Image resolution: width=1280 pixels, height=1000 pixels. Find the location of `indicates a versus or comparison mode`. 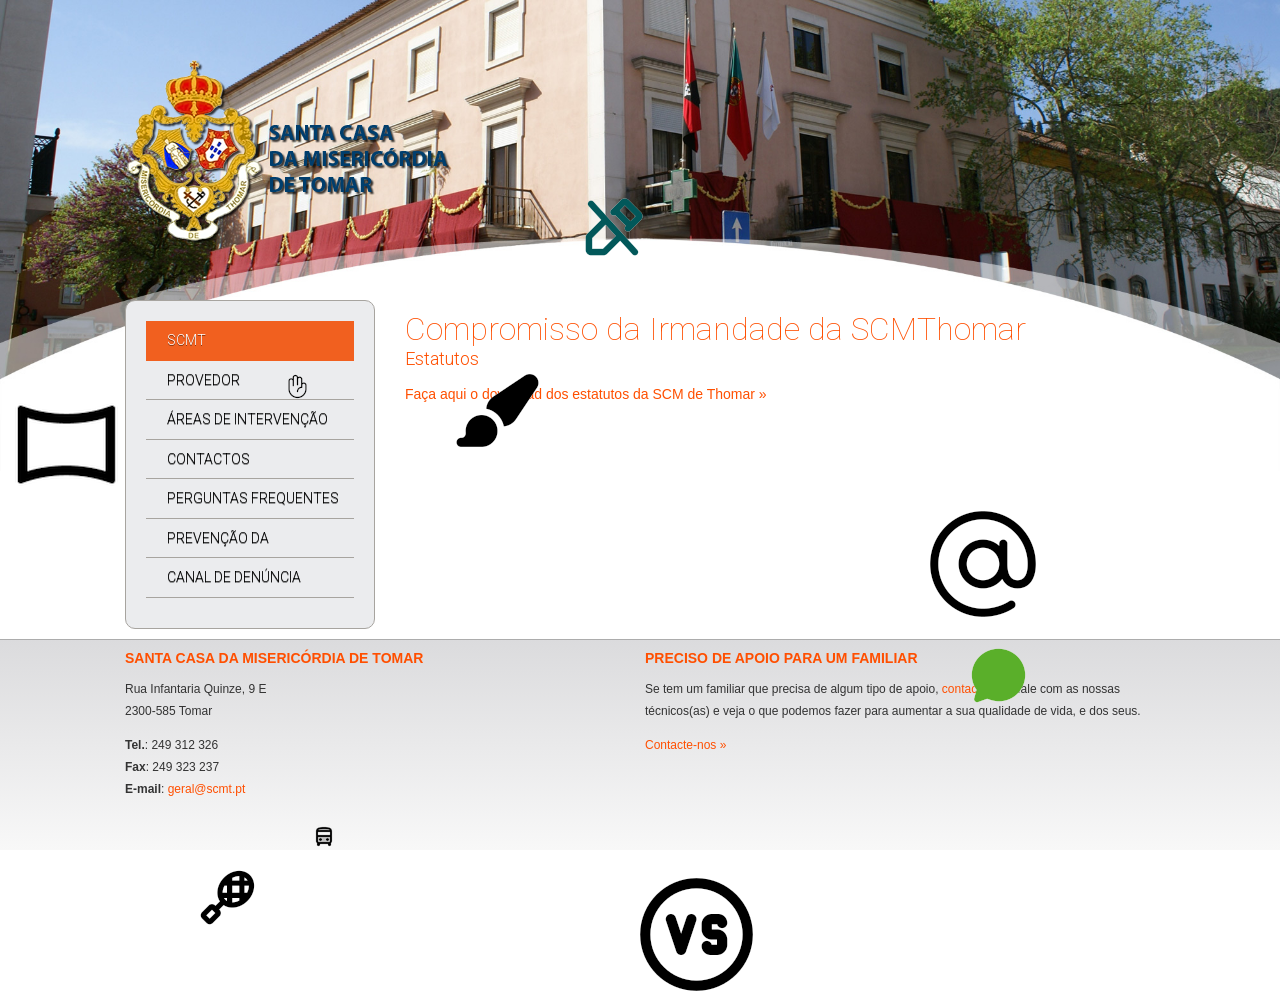

indicates a versus or comparison mode is located at coordinates (696, 934).